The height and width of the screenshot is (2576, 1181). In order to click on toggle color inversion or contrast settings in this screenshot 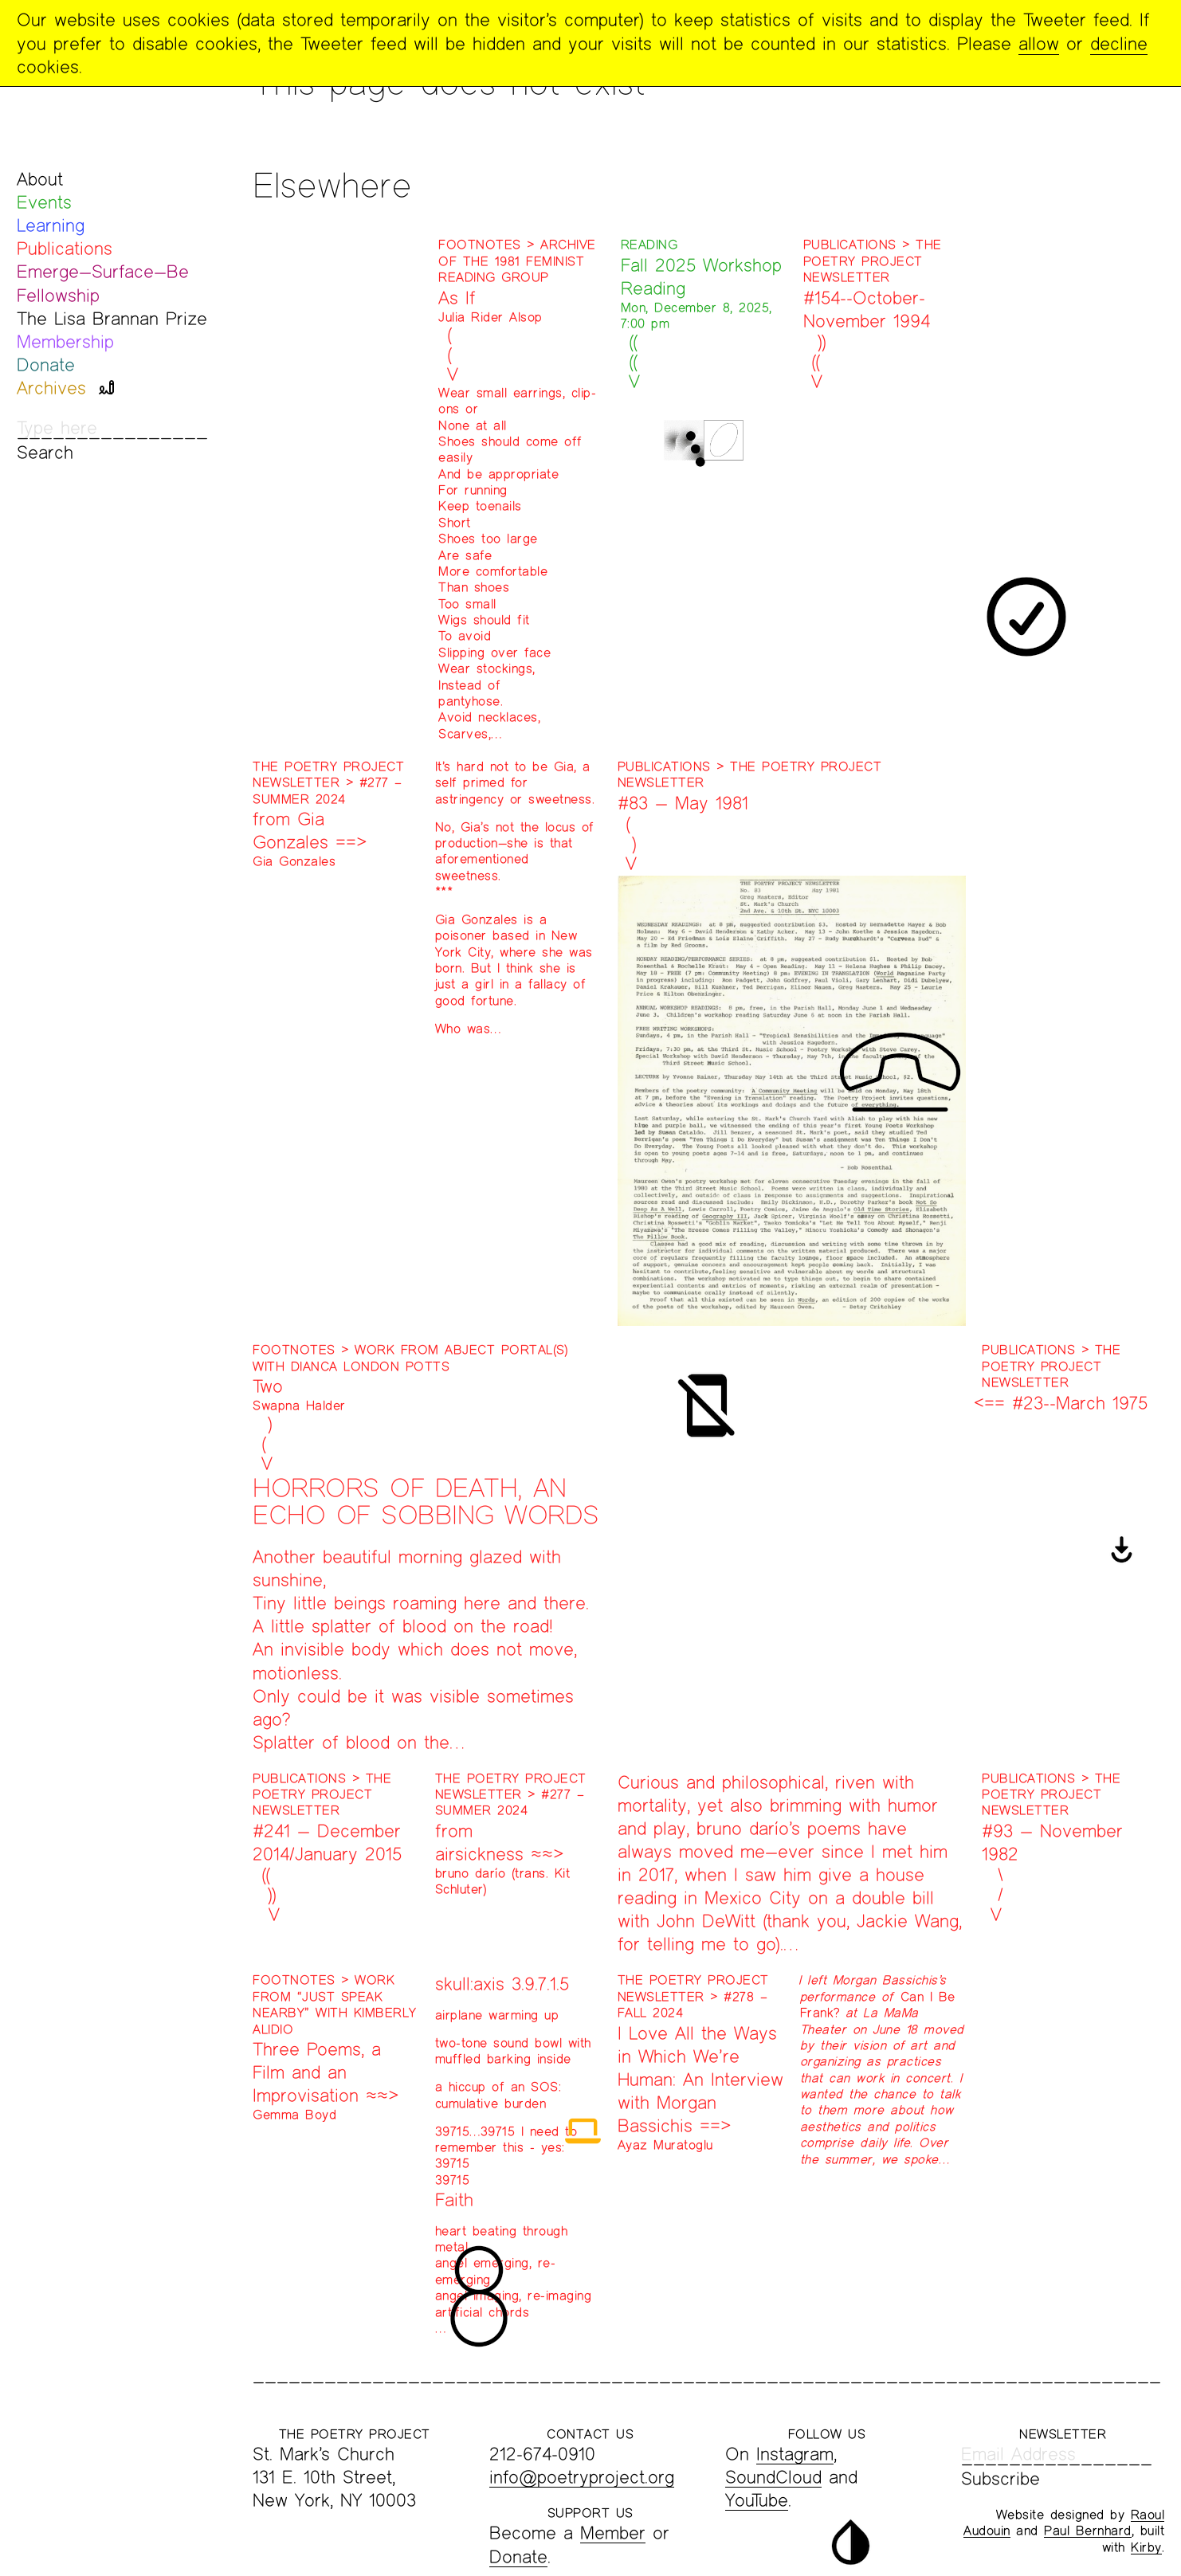, I will do `click(850, 2542)`.